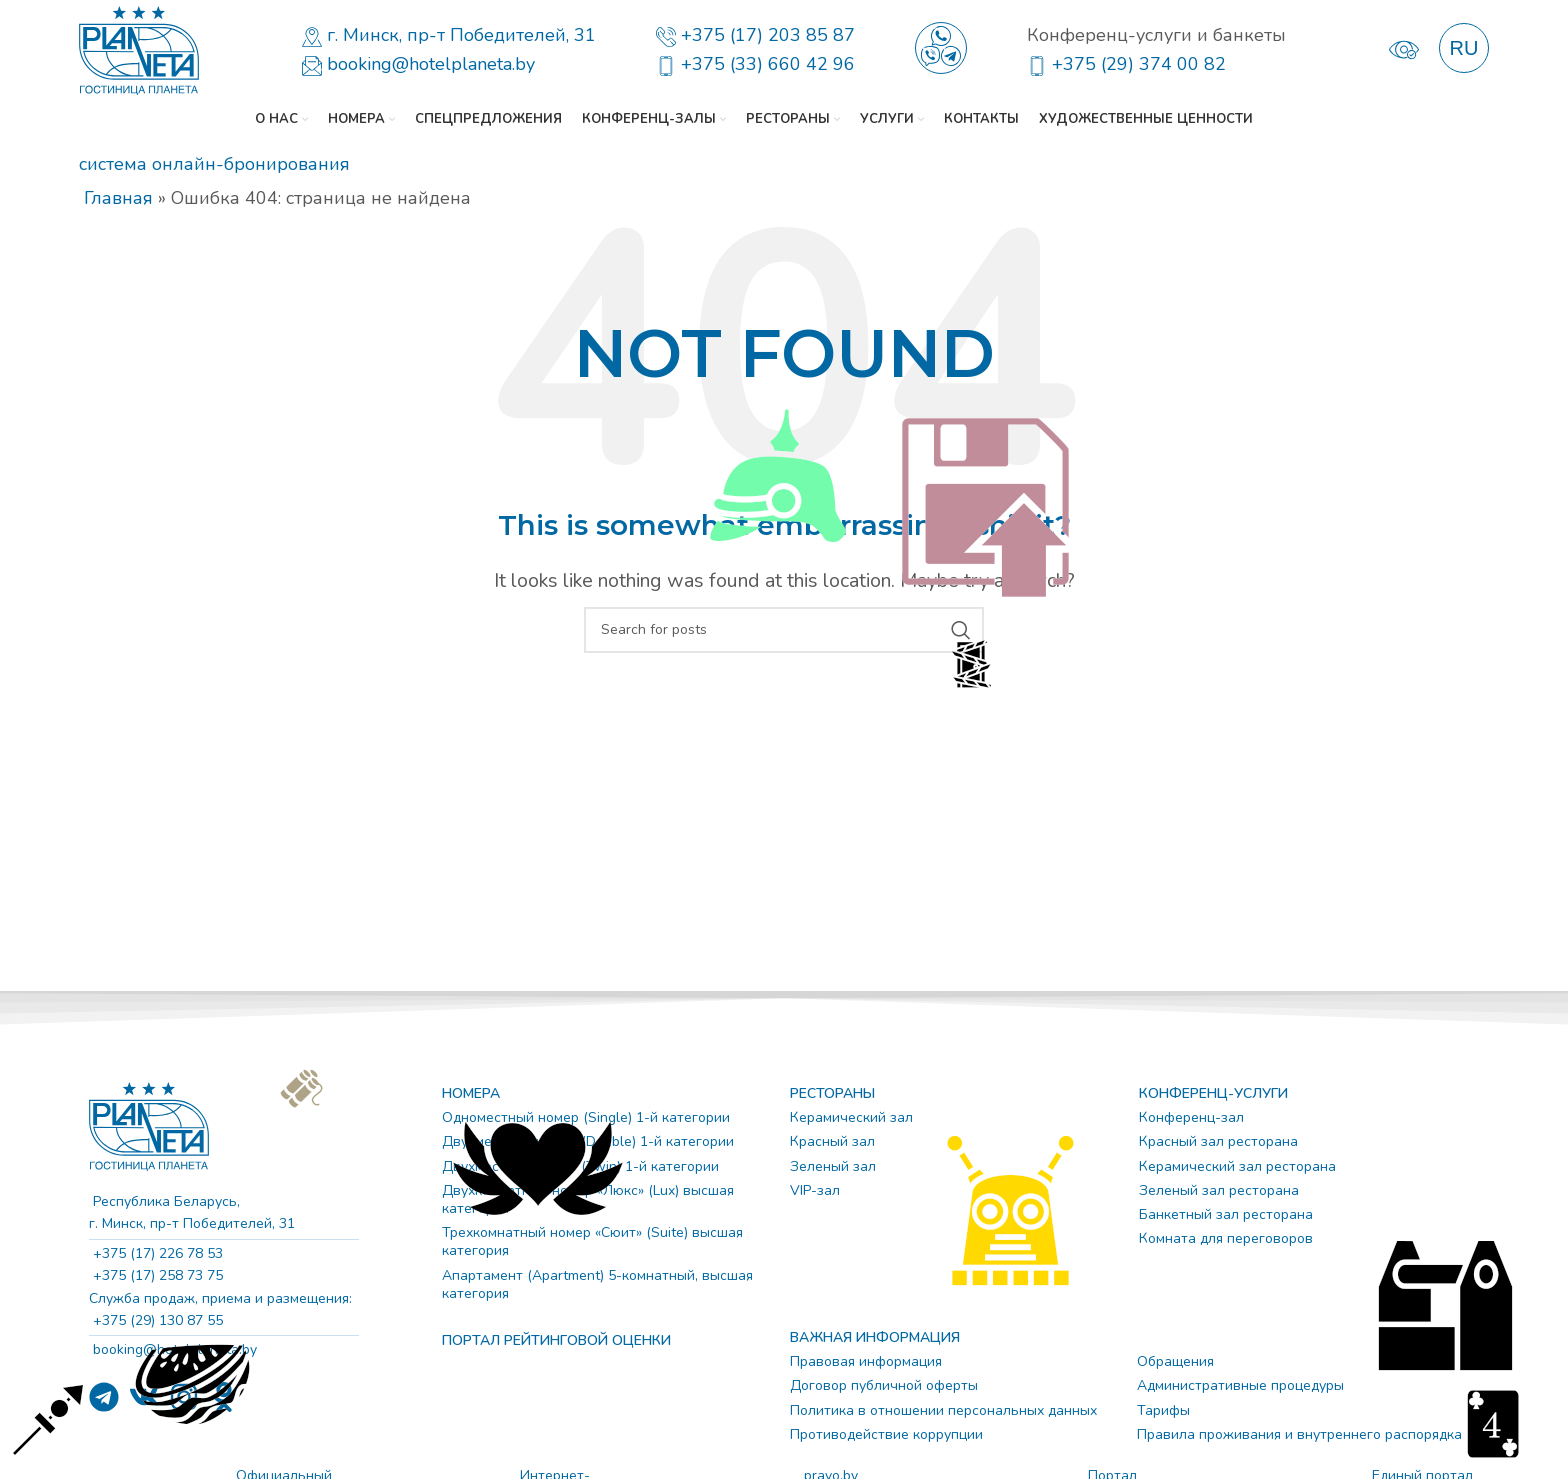 The image size is (1568, 1479). Describe the element at coordinates (985, 501) in the screenshot. I see `save your current progress` at that location.